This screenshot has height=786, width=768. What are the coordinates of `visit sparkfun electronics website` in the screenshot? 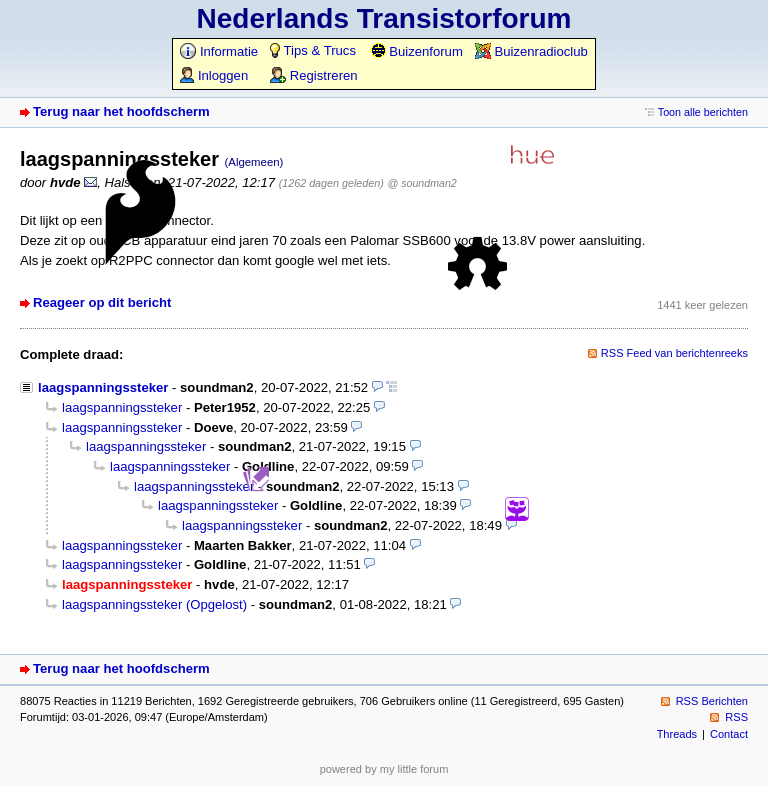 It's located at (140, 212).